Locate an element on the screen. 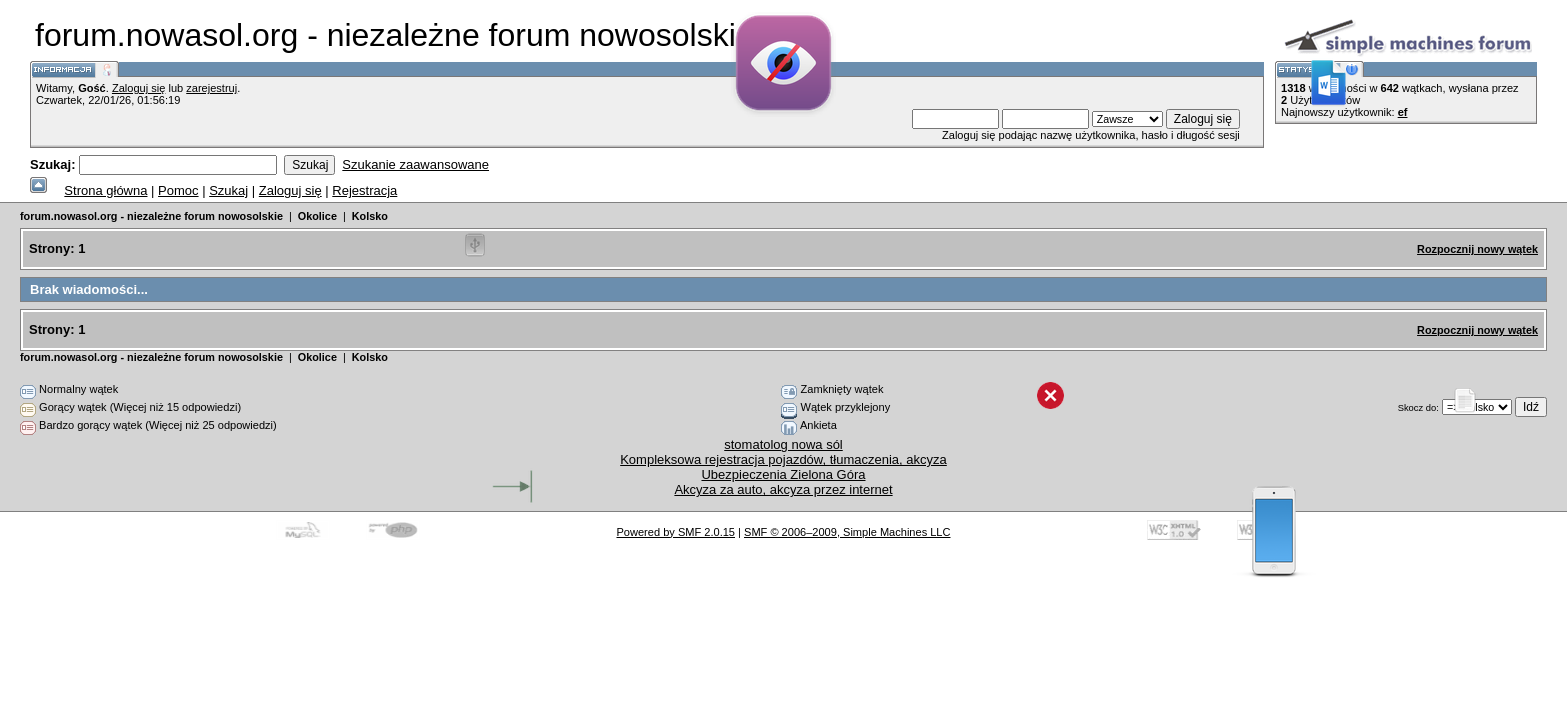 The height and width of the screenshot is (720, 1567). open a text document is located at coordinates (1465, 400).